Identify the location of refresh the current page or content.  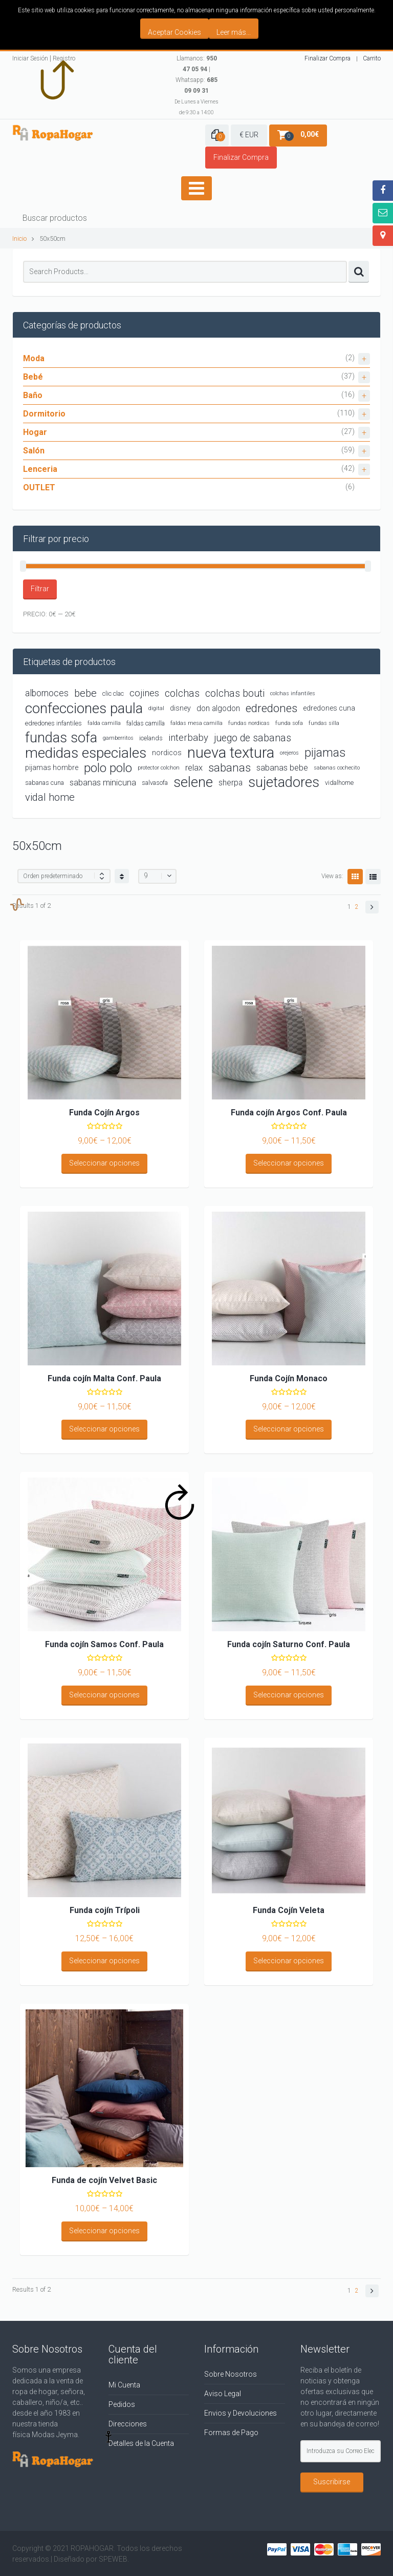
(180, 1502).